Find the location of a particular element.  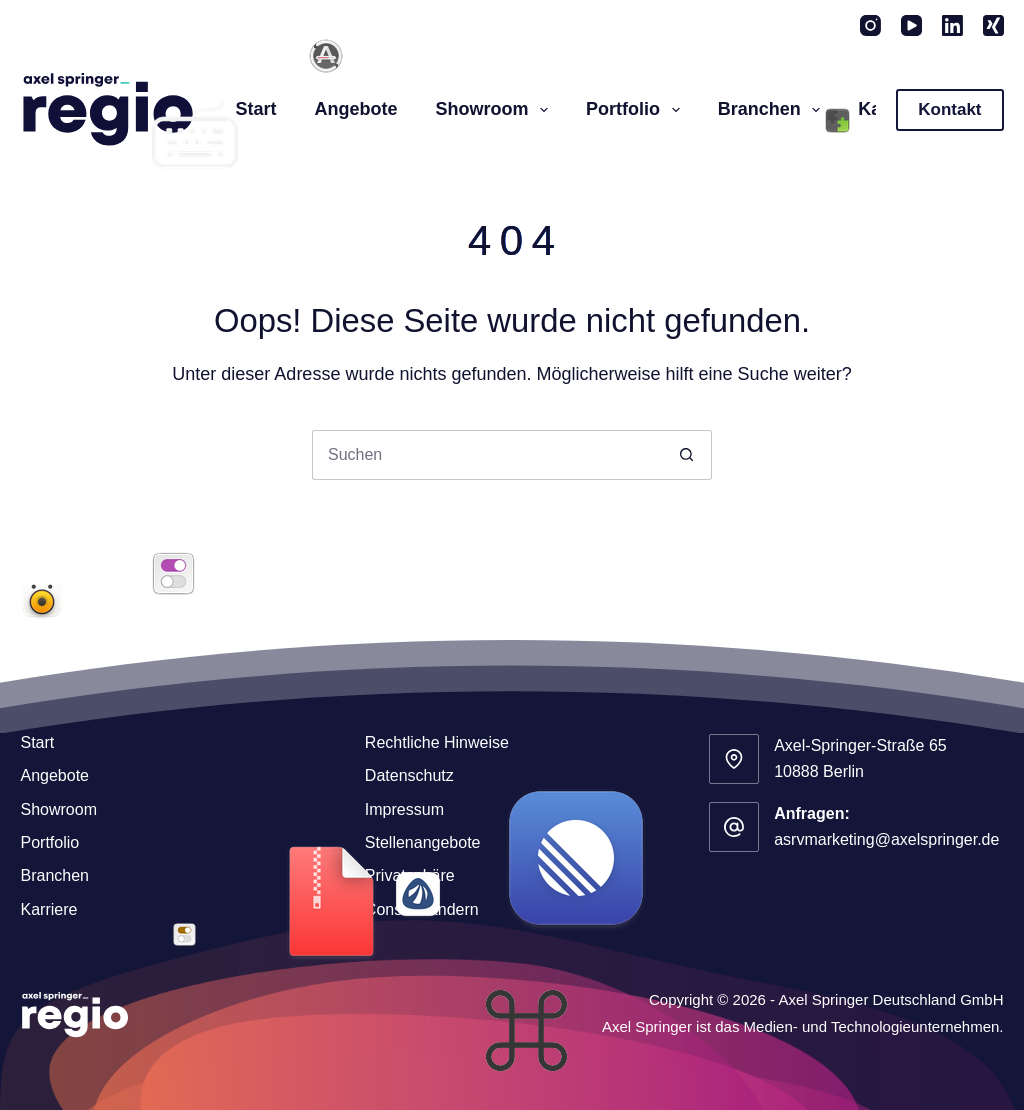

open desktop preferences or settings is located at coordinates (173, 573).